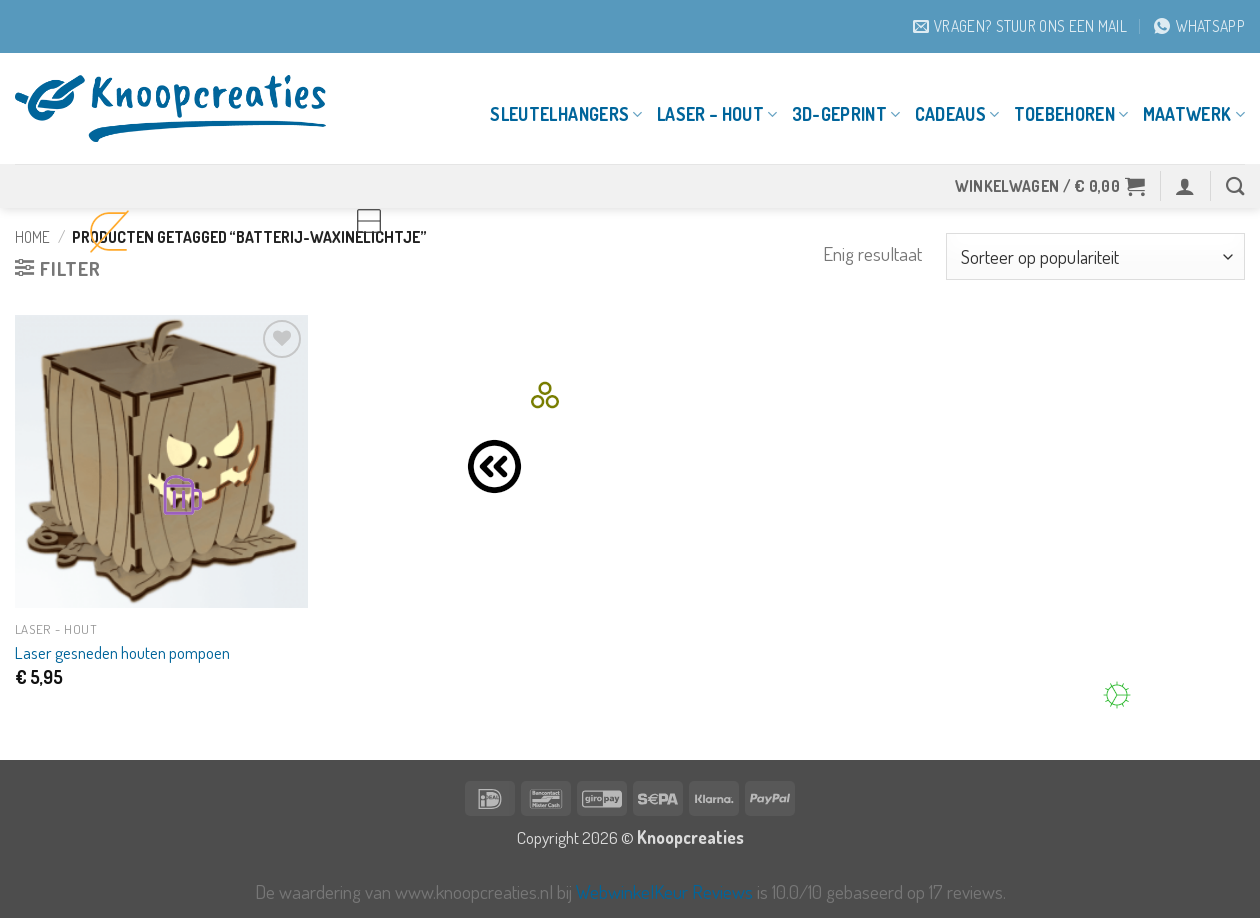  What do you see at coordinates (180, 496) in the screenshot?
I see `browse nearby bars or breweries` at bounding box center [180, 496].